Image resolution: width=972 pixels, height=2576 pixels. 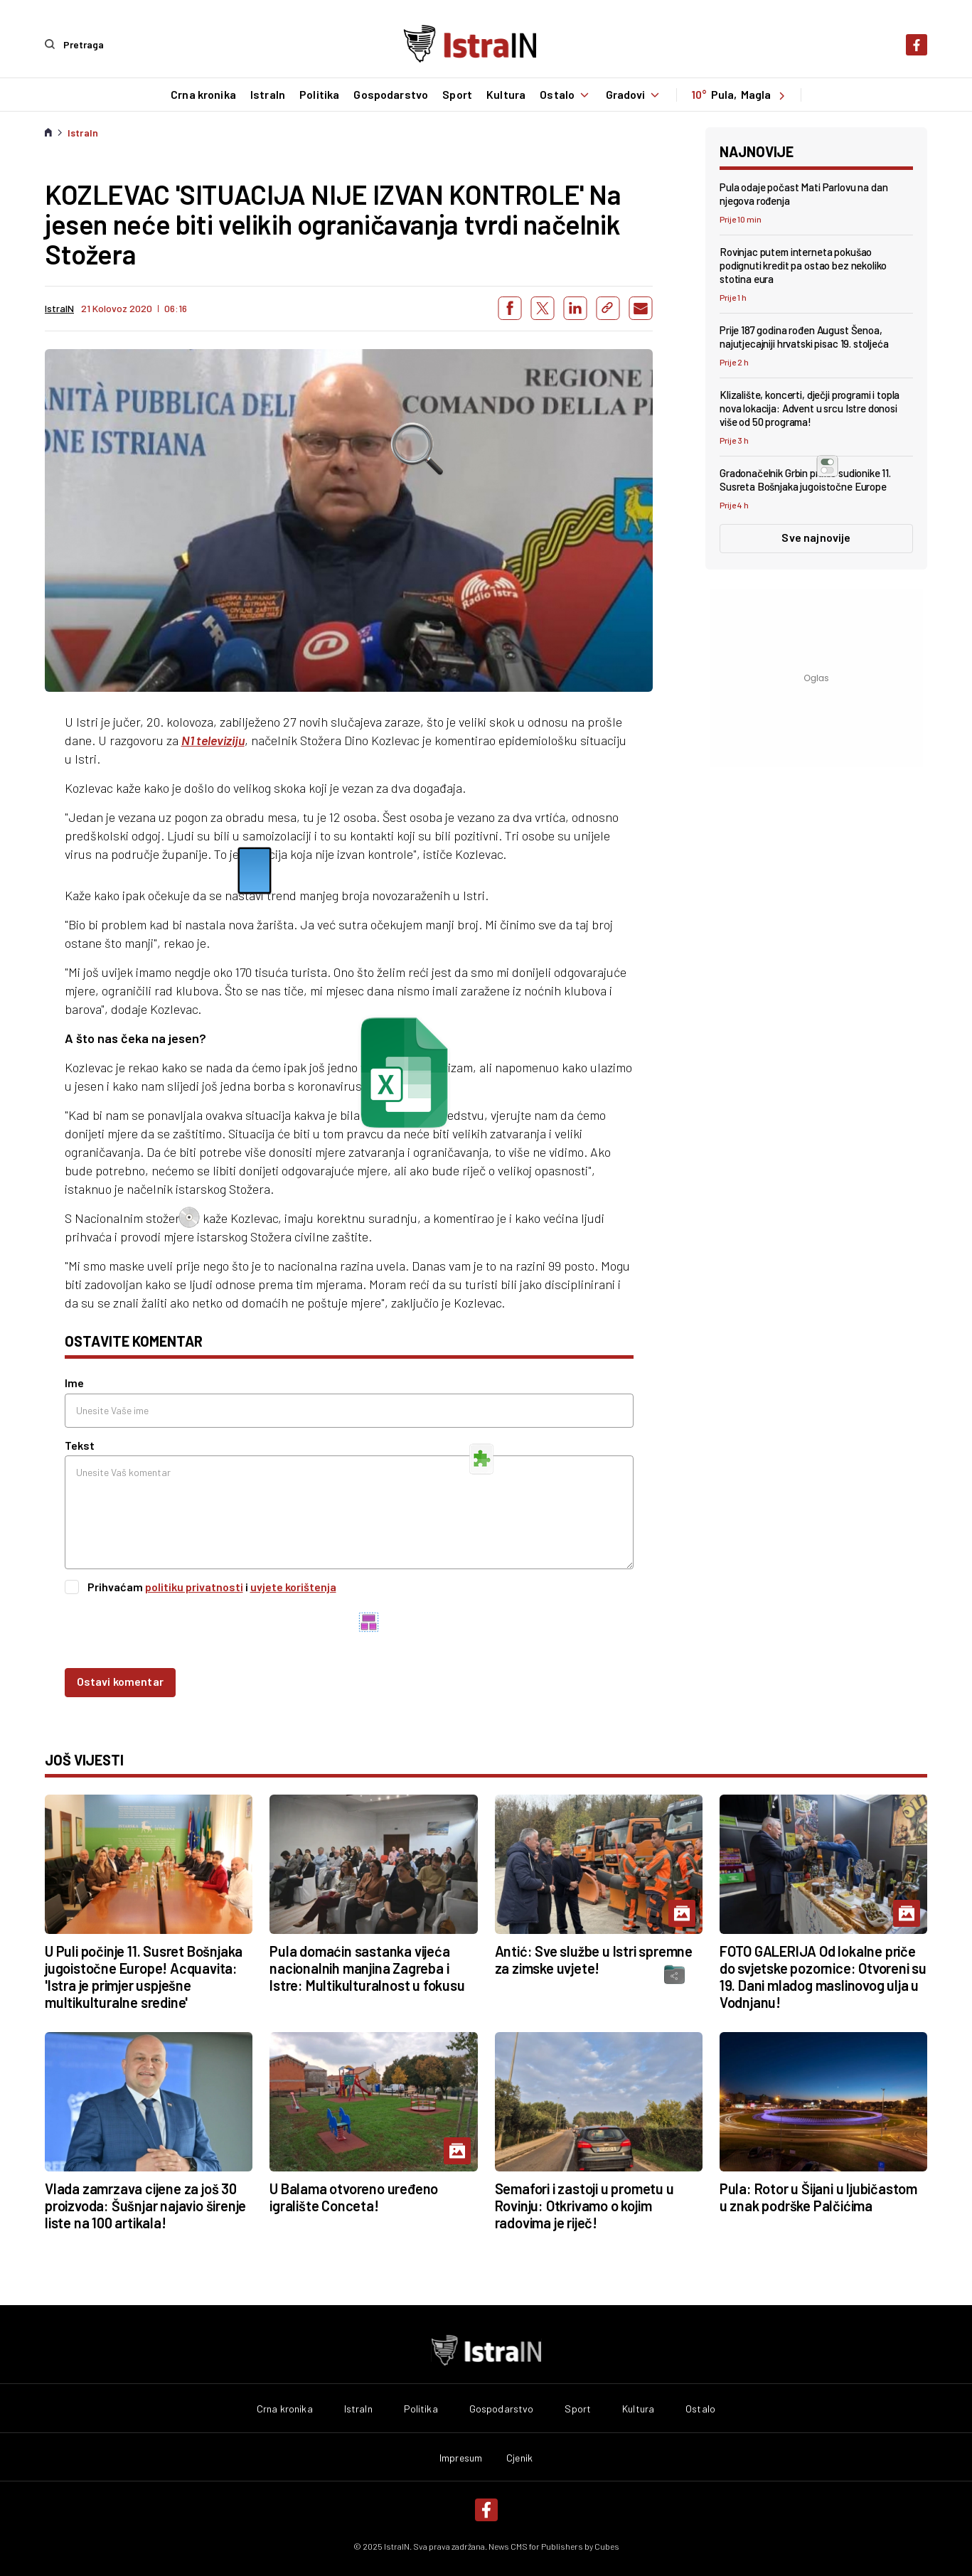 What do you see at coordinates (189, 1217) in the screenshot?
I see `audio CD device detected` at bounding box center [189, 1217].